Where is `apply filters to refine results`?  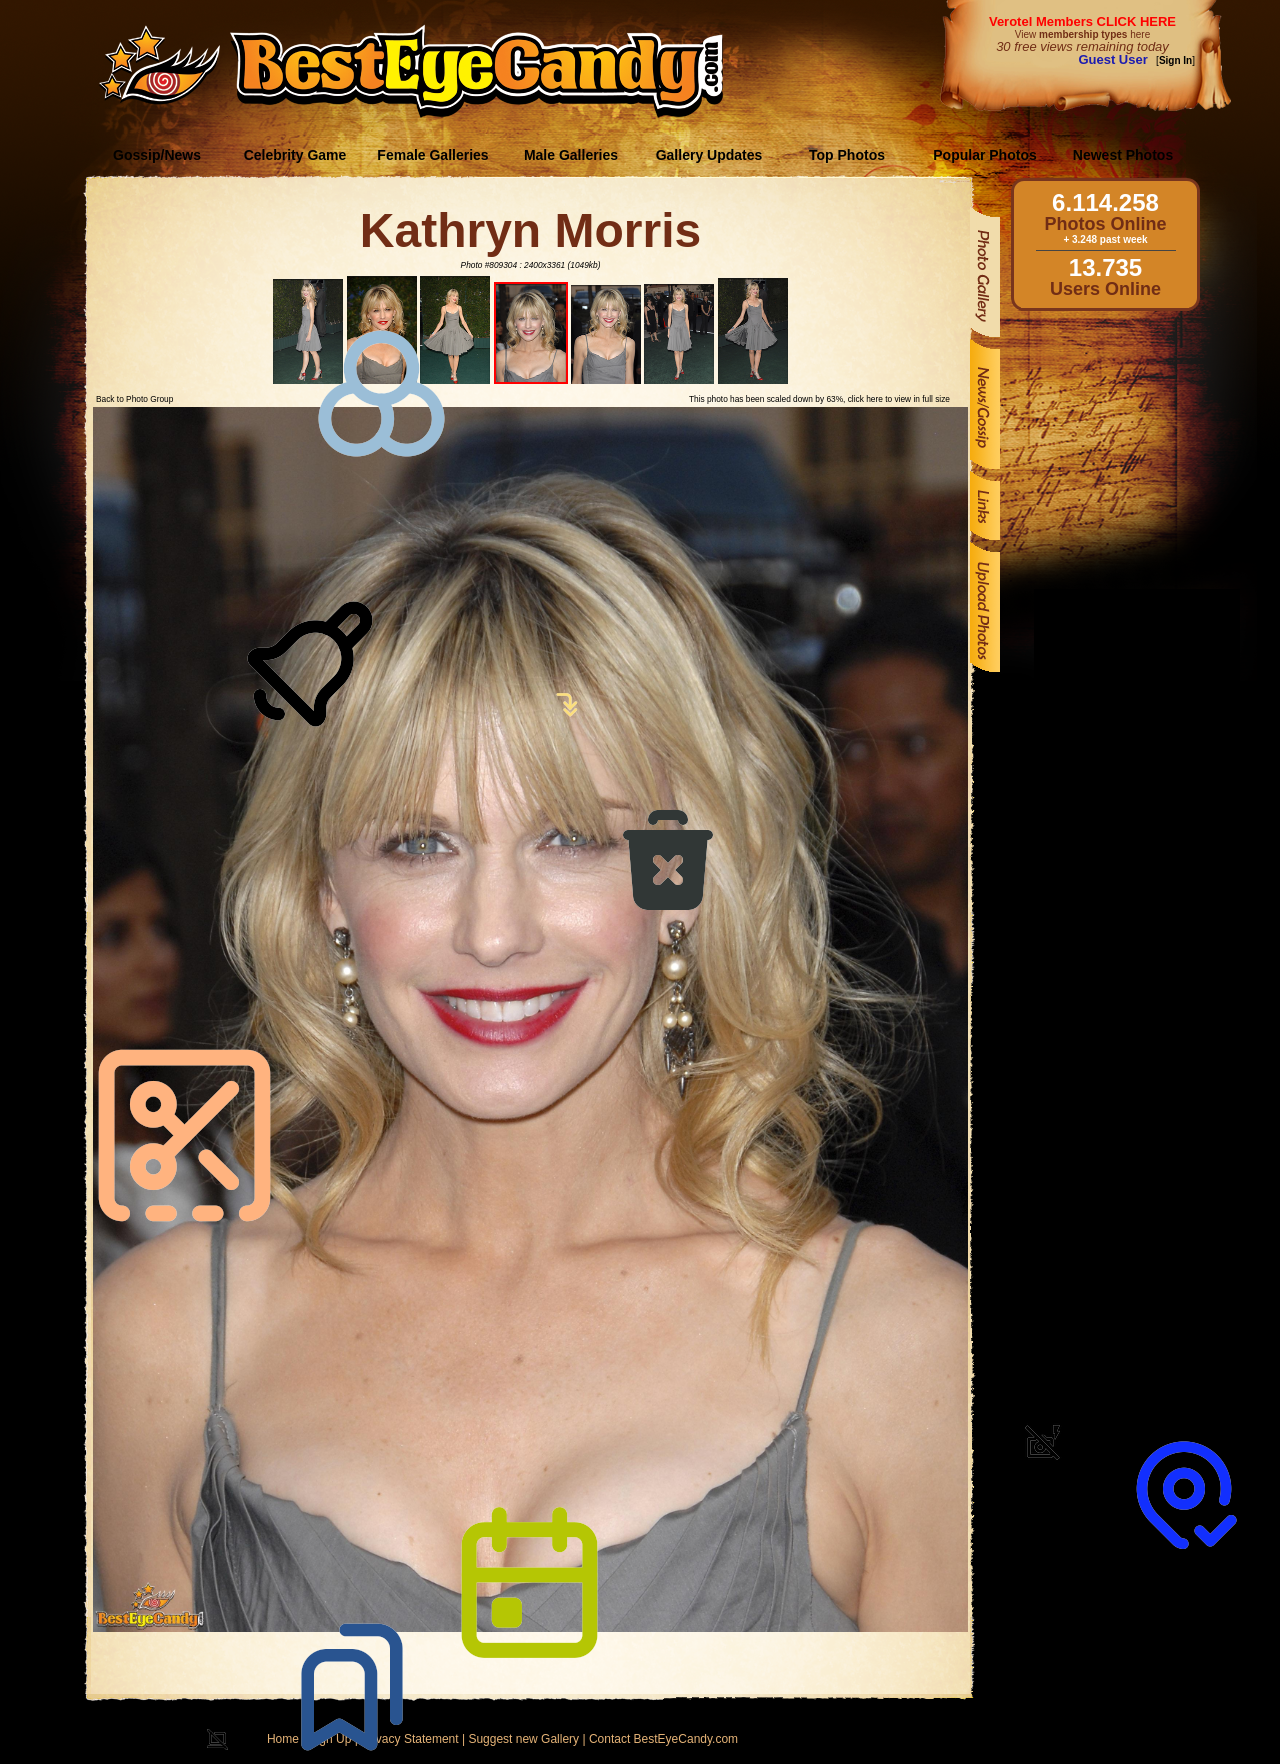 apply filters to refine results is located at coordinates (381, 393).